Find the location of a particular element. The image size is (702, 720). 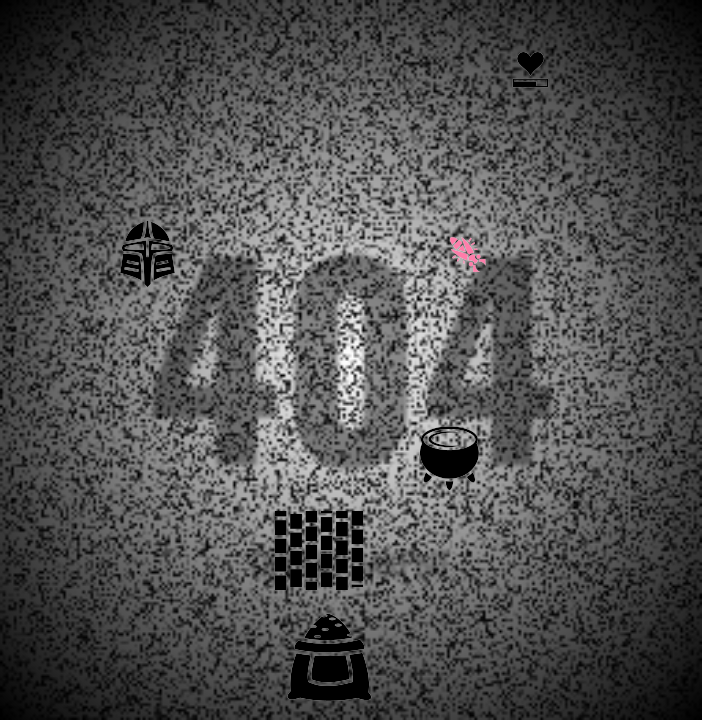

view half-year calendar overview is located at coordinates (319, 549).